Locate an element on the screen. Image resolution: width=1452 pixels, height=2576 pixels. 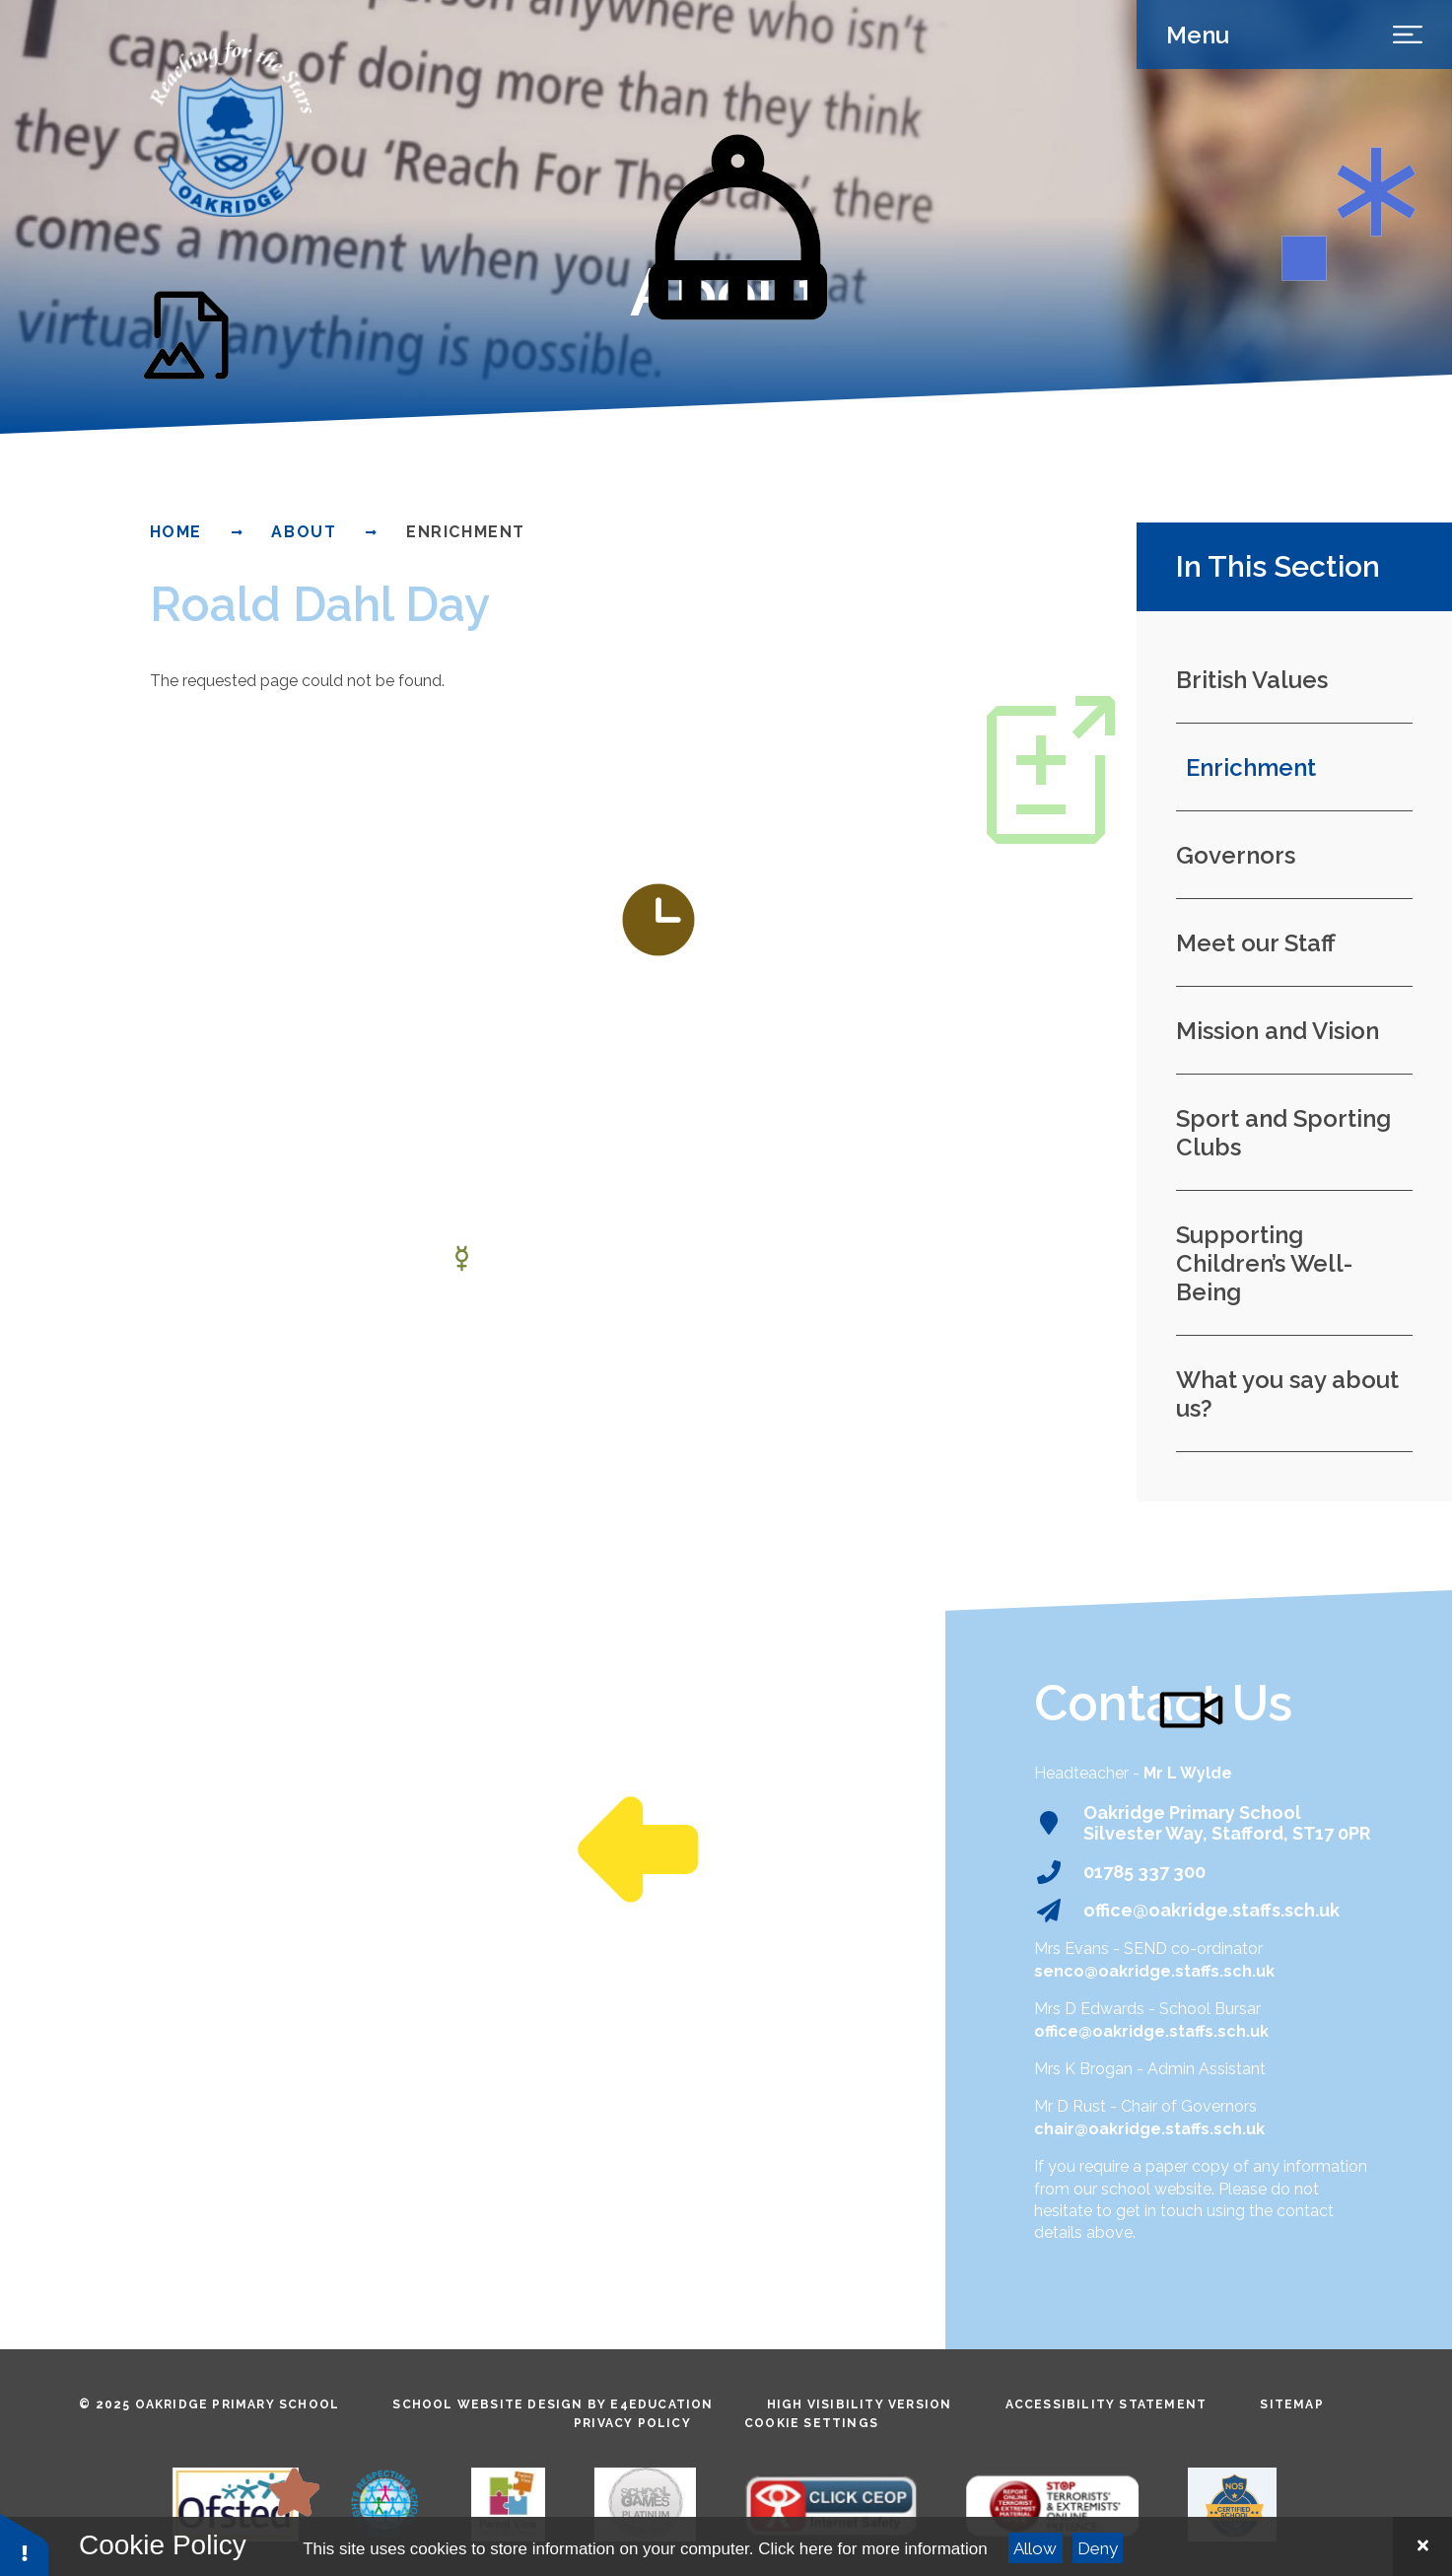
mark item as favorite is located at coordinates (294, 2492).